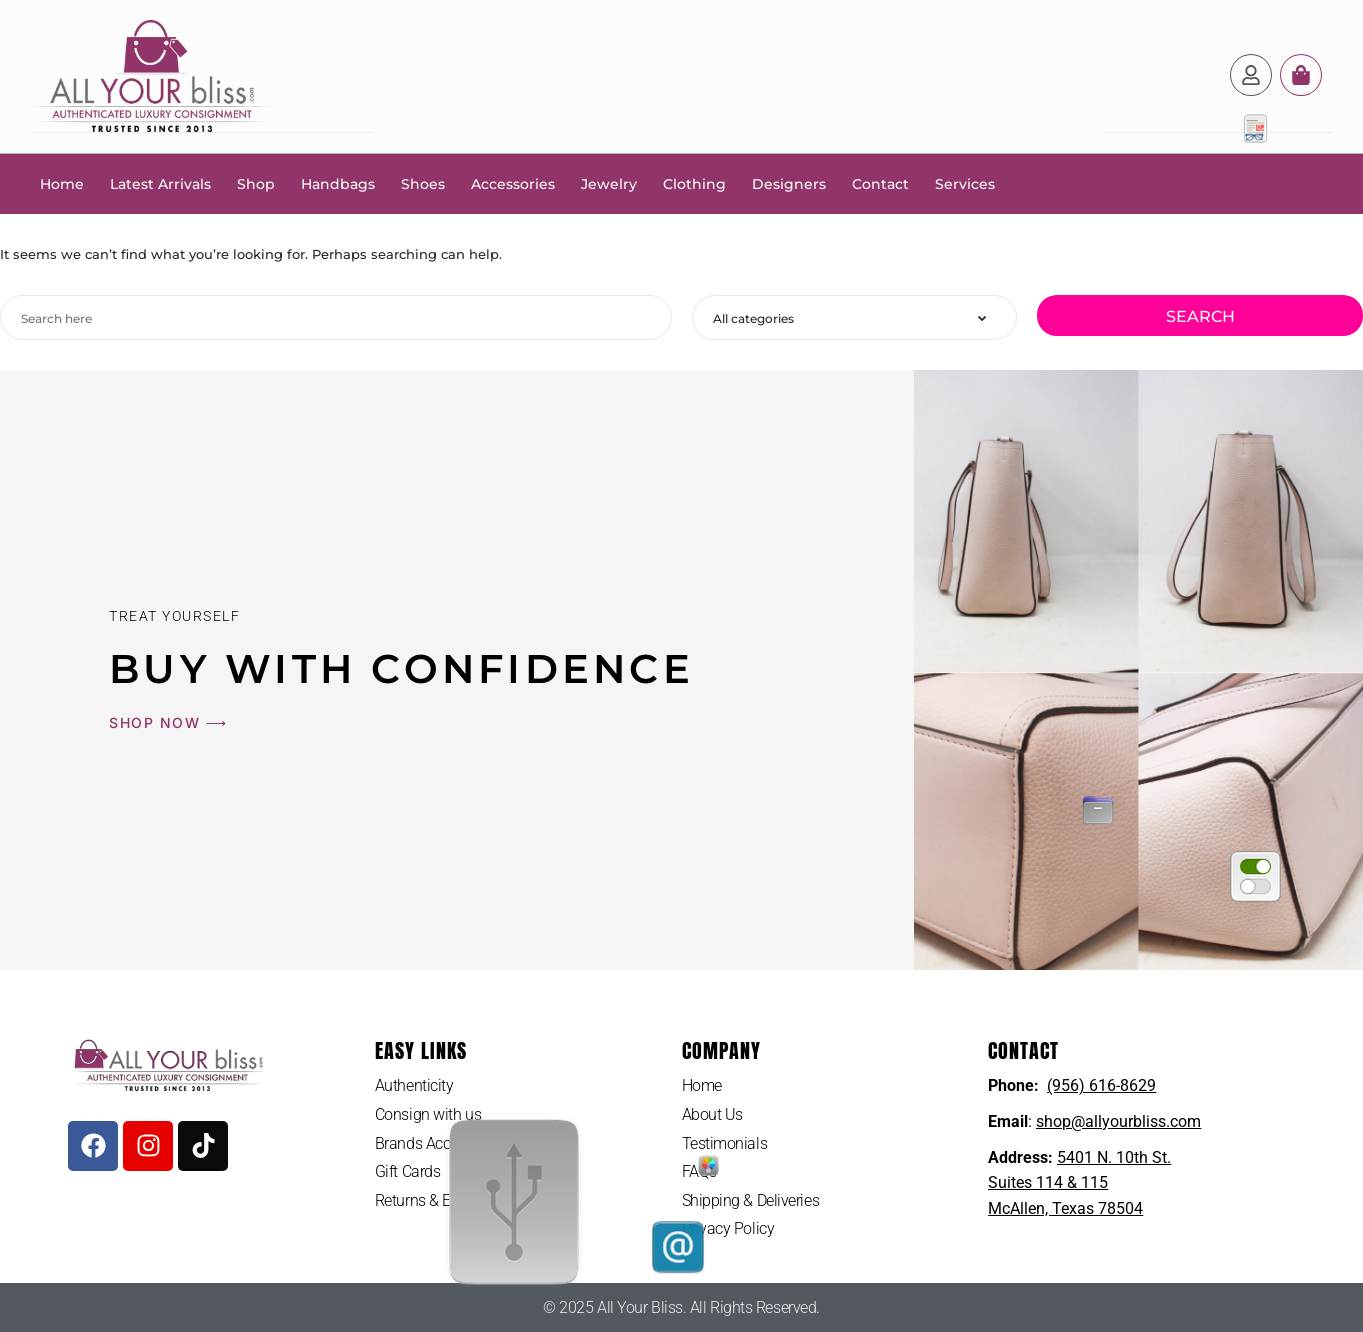  I want to click on open evince document viewer, so click(1255, 128).